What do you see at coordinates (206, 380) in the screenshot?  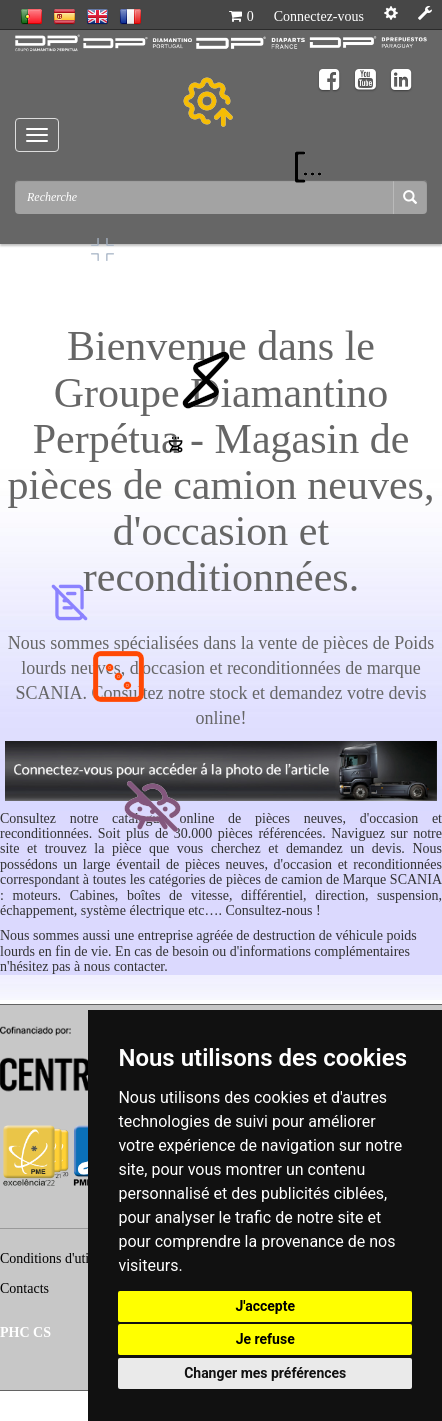 I see `access THORChain cryptocurrency services` at bounding box center [206, 380].